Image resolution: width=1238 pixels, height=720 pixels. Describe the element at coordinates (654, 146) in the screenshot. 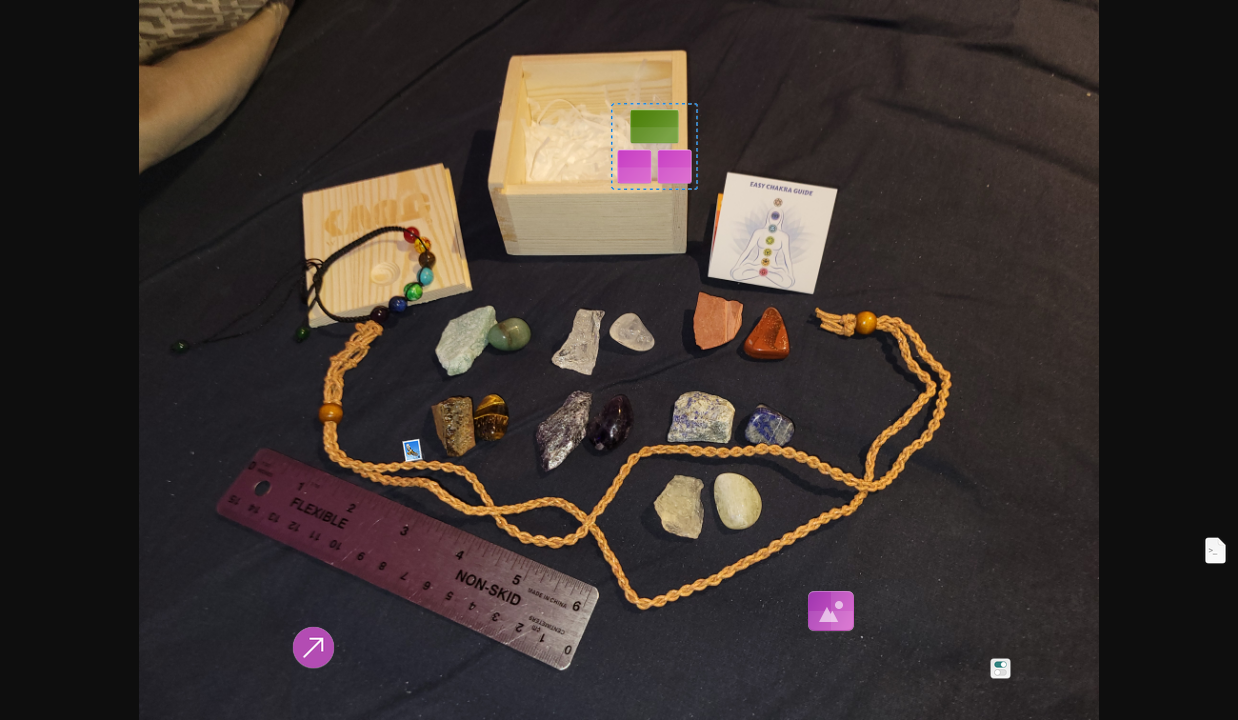

I see `select all items in the current view` at that location.